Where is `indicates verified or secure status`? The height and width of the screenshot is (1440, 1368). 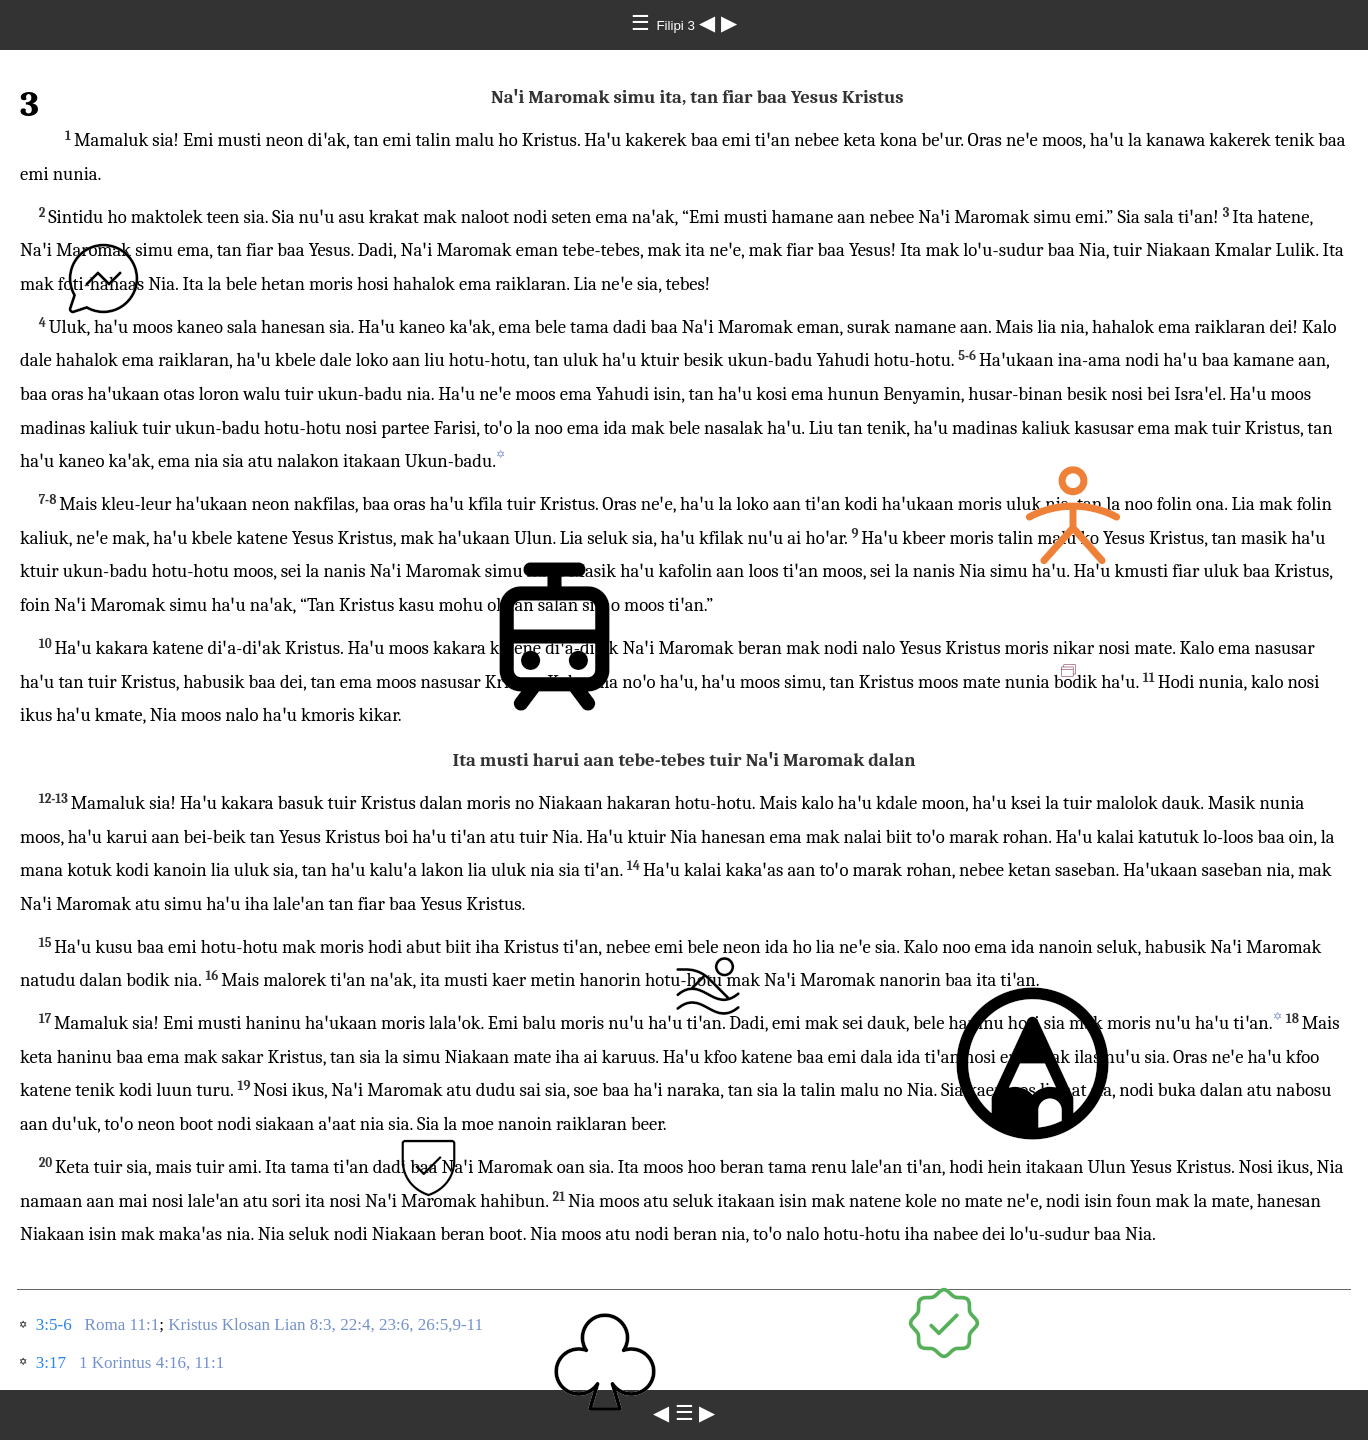
indicates verified or secure status is located at coordinates (428, 1164).